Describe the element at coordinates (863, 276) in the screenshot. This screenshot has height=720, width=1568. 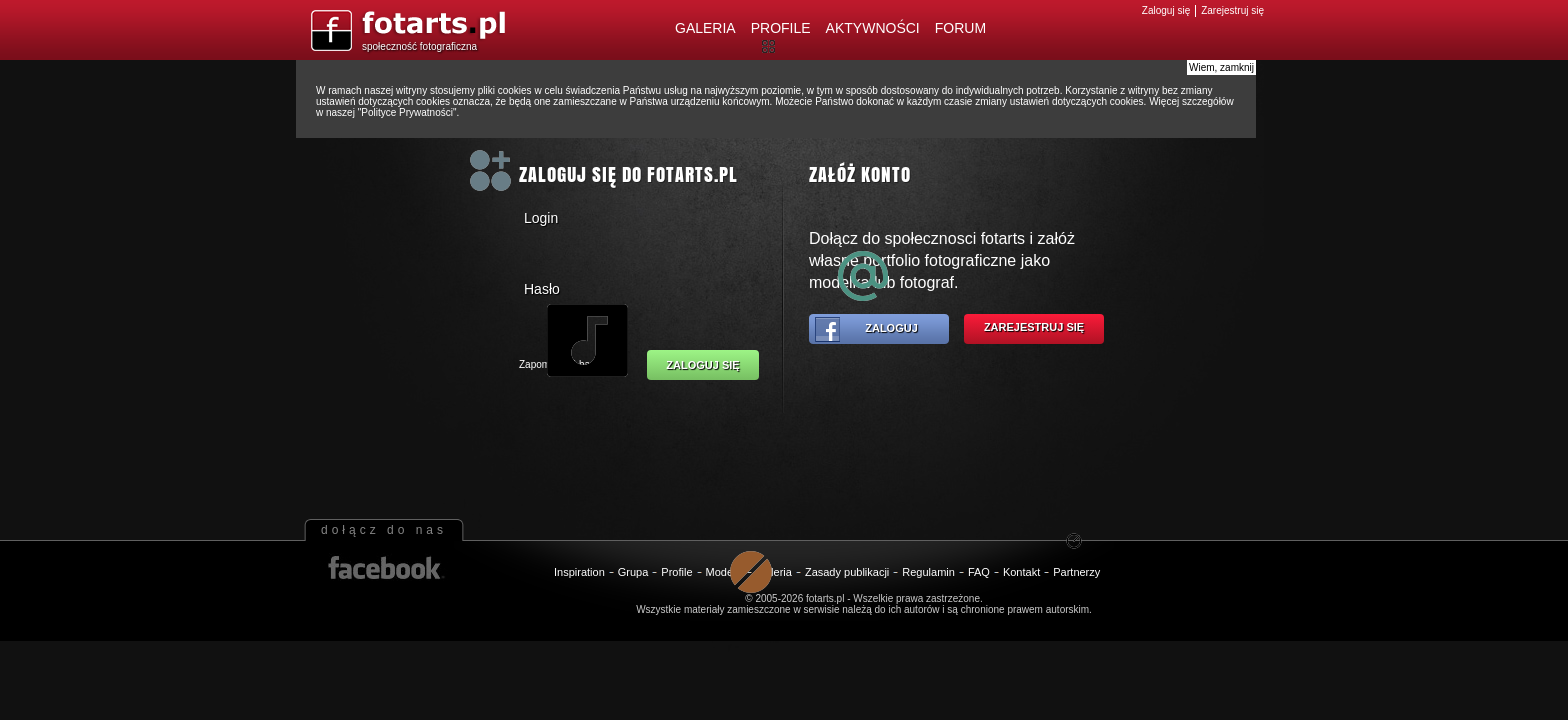
I see `compose a new email` at that location.